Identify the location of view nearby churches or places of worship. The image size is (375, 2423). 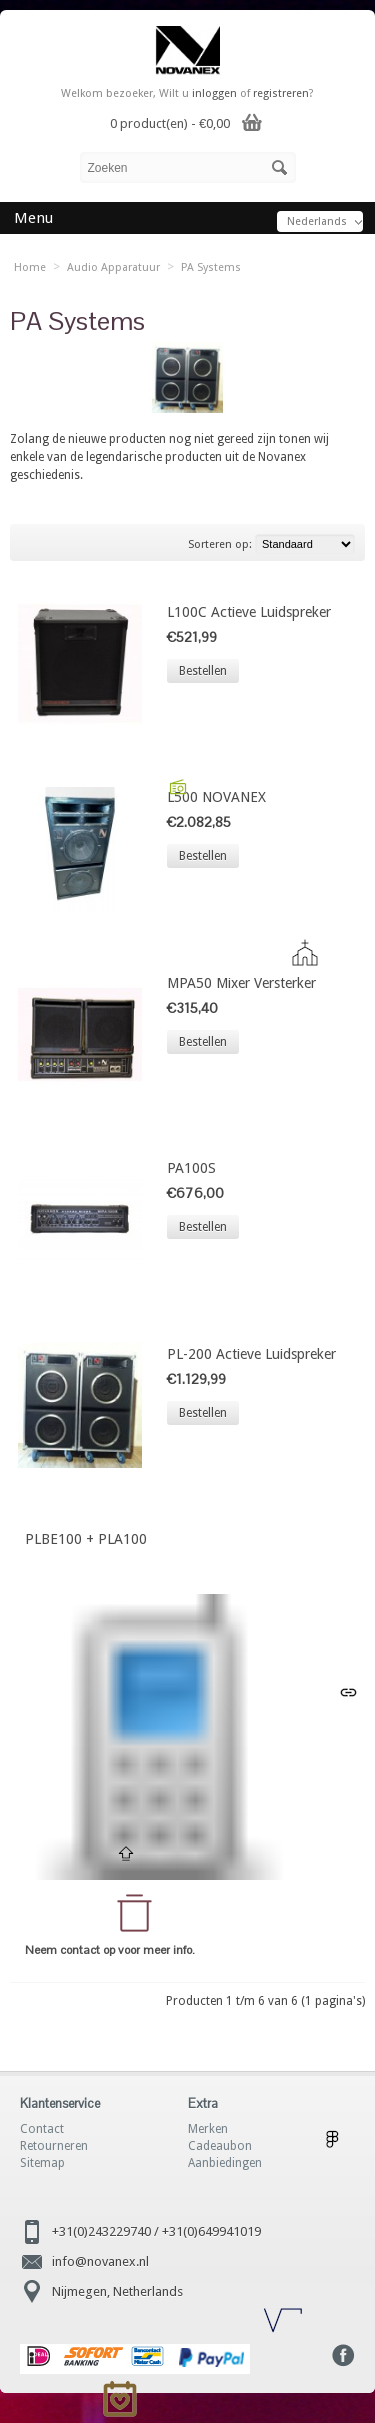
(305, 954).